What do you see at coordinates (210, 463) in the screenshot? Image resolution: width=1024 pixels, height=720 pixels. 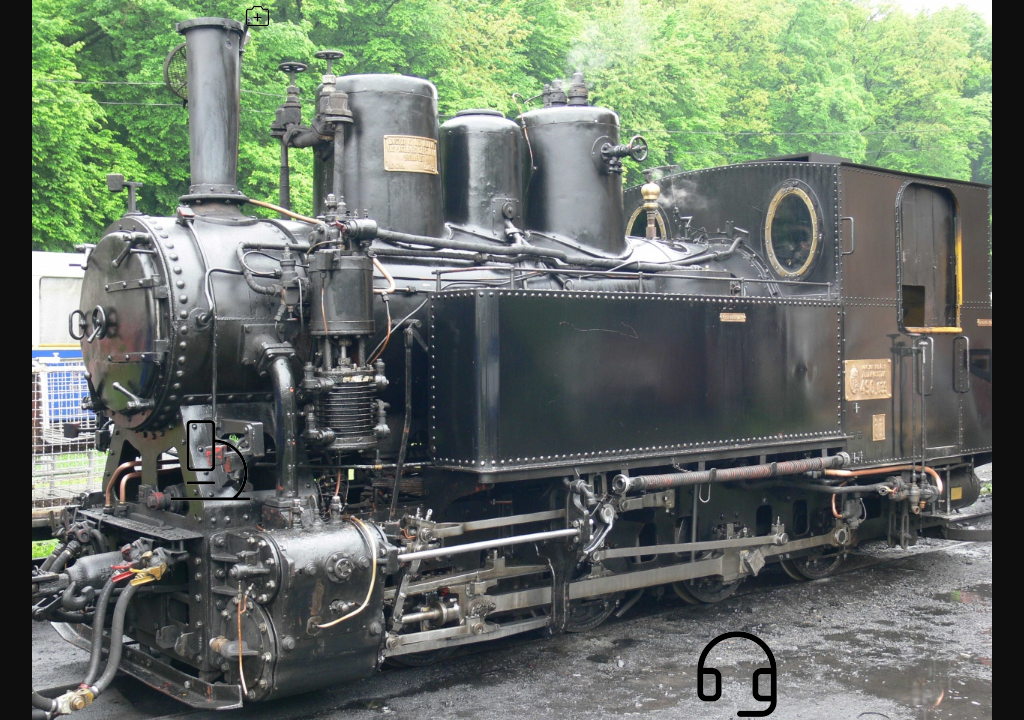 I see `access research or lab tools` at bounding box center [210, 463].